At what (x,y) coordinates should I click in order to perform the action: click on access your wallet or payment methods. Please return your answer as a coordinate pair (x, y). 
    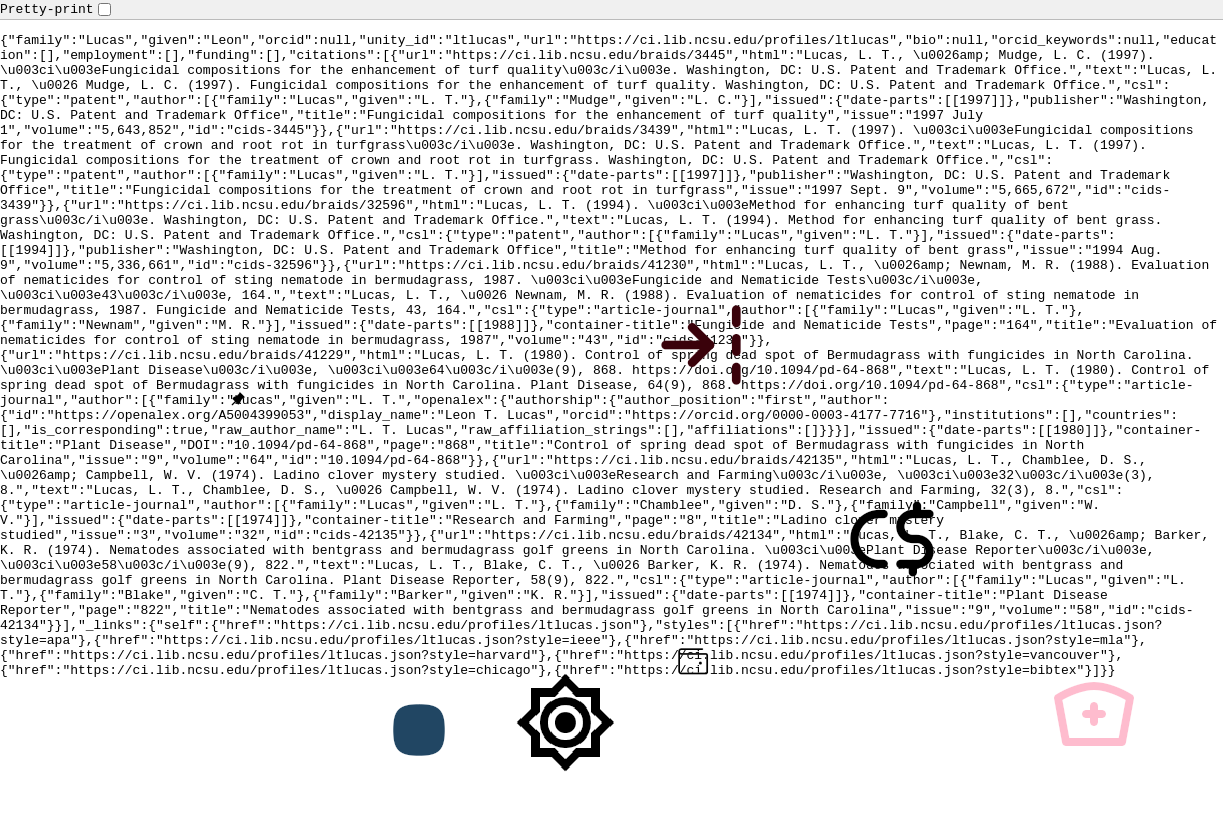
    Looking at the image, I should click on (692, 662).